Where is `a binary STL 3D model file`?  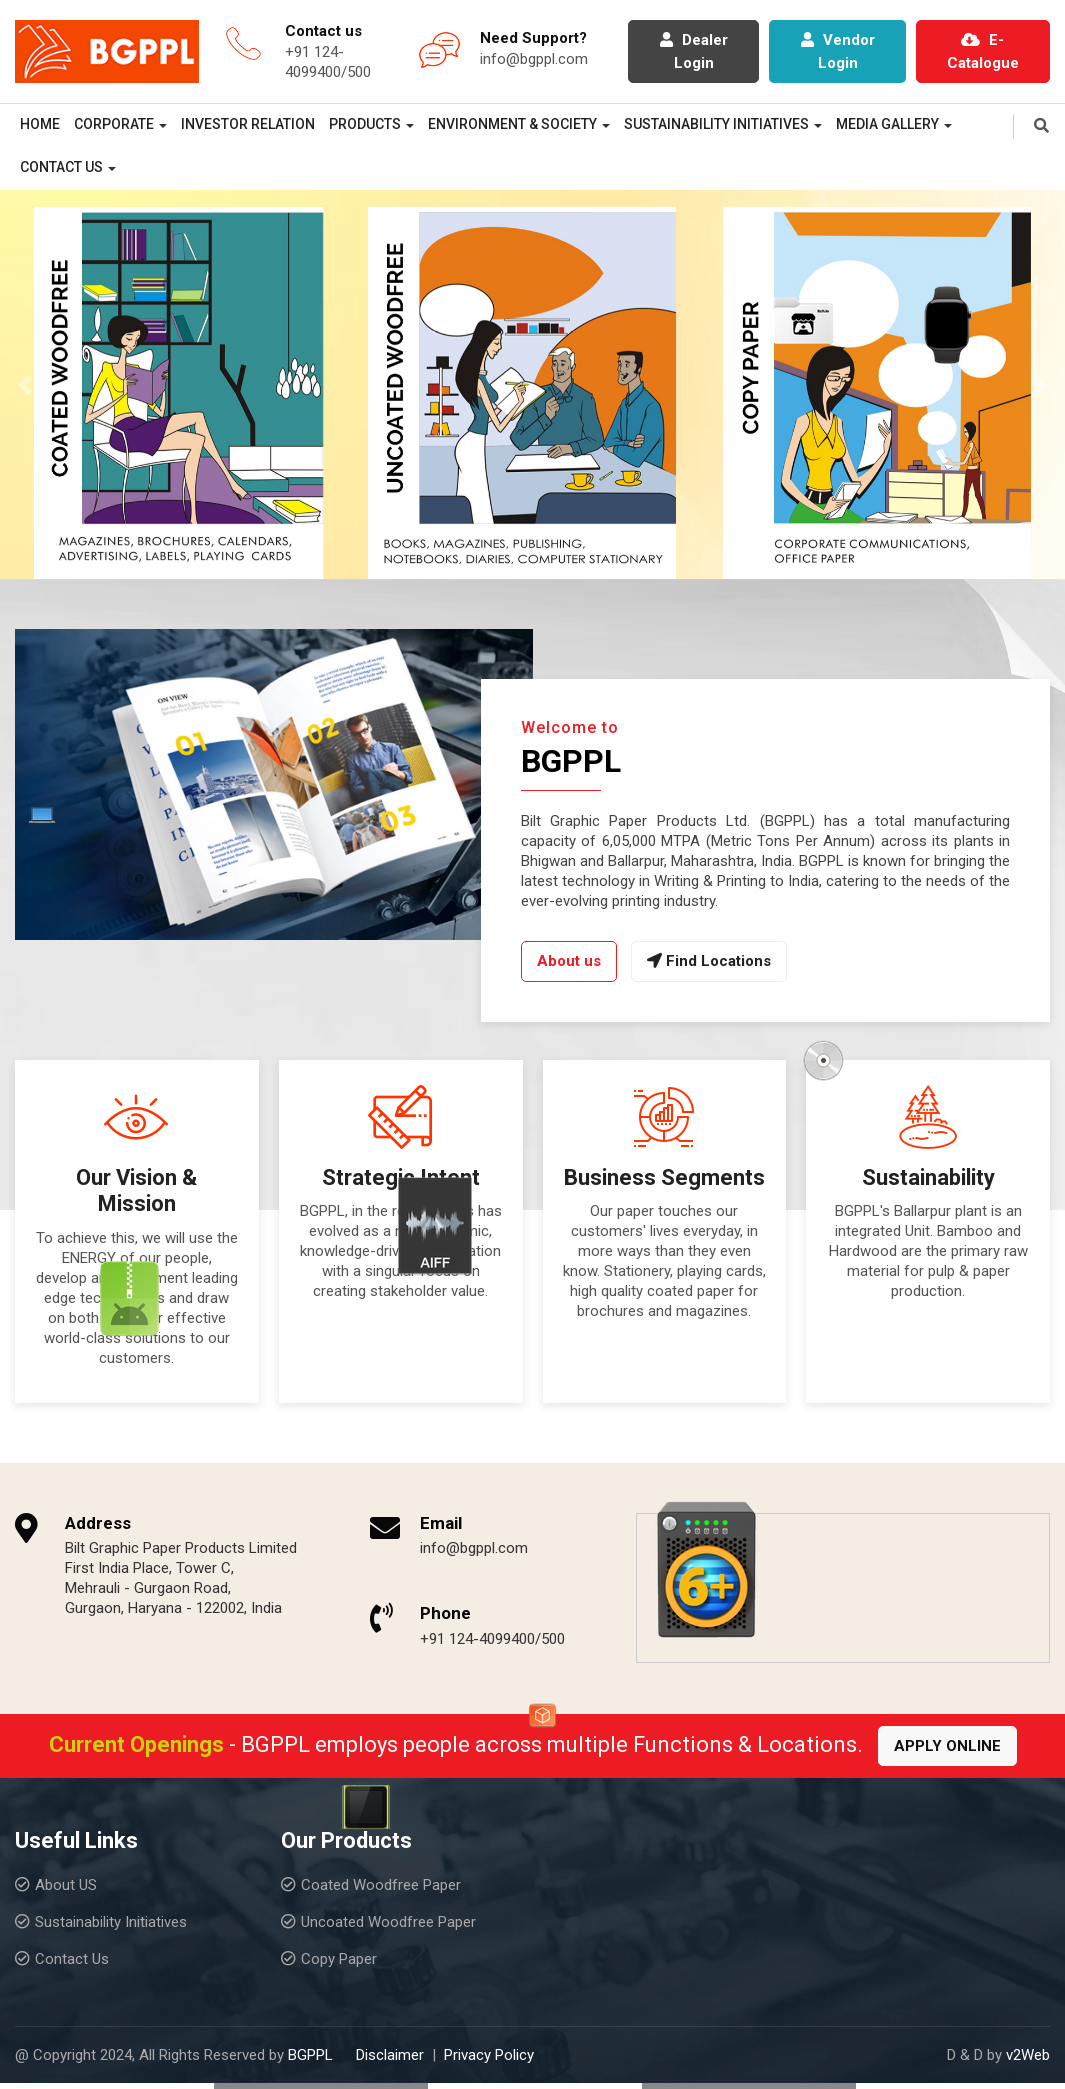 a binary STL 3D model file is located at coordinates (542, 1714).